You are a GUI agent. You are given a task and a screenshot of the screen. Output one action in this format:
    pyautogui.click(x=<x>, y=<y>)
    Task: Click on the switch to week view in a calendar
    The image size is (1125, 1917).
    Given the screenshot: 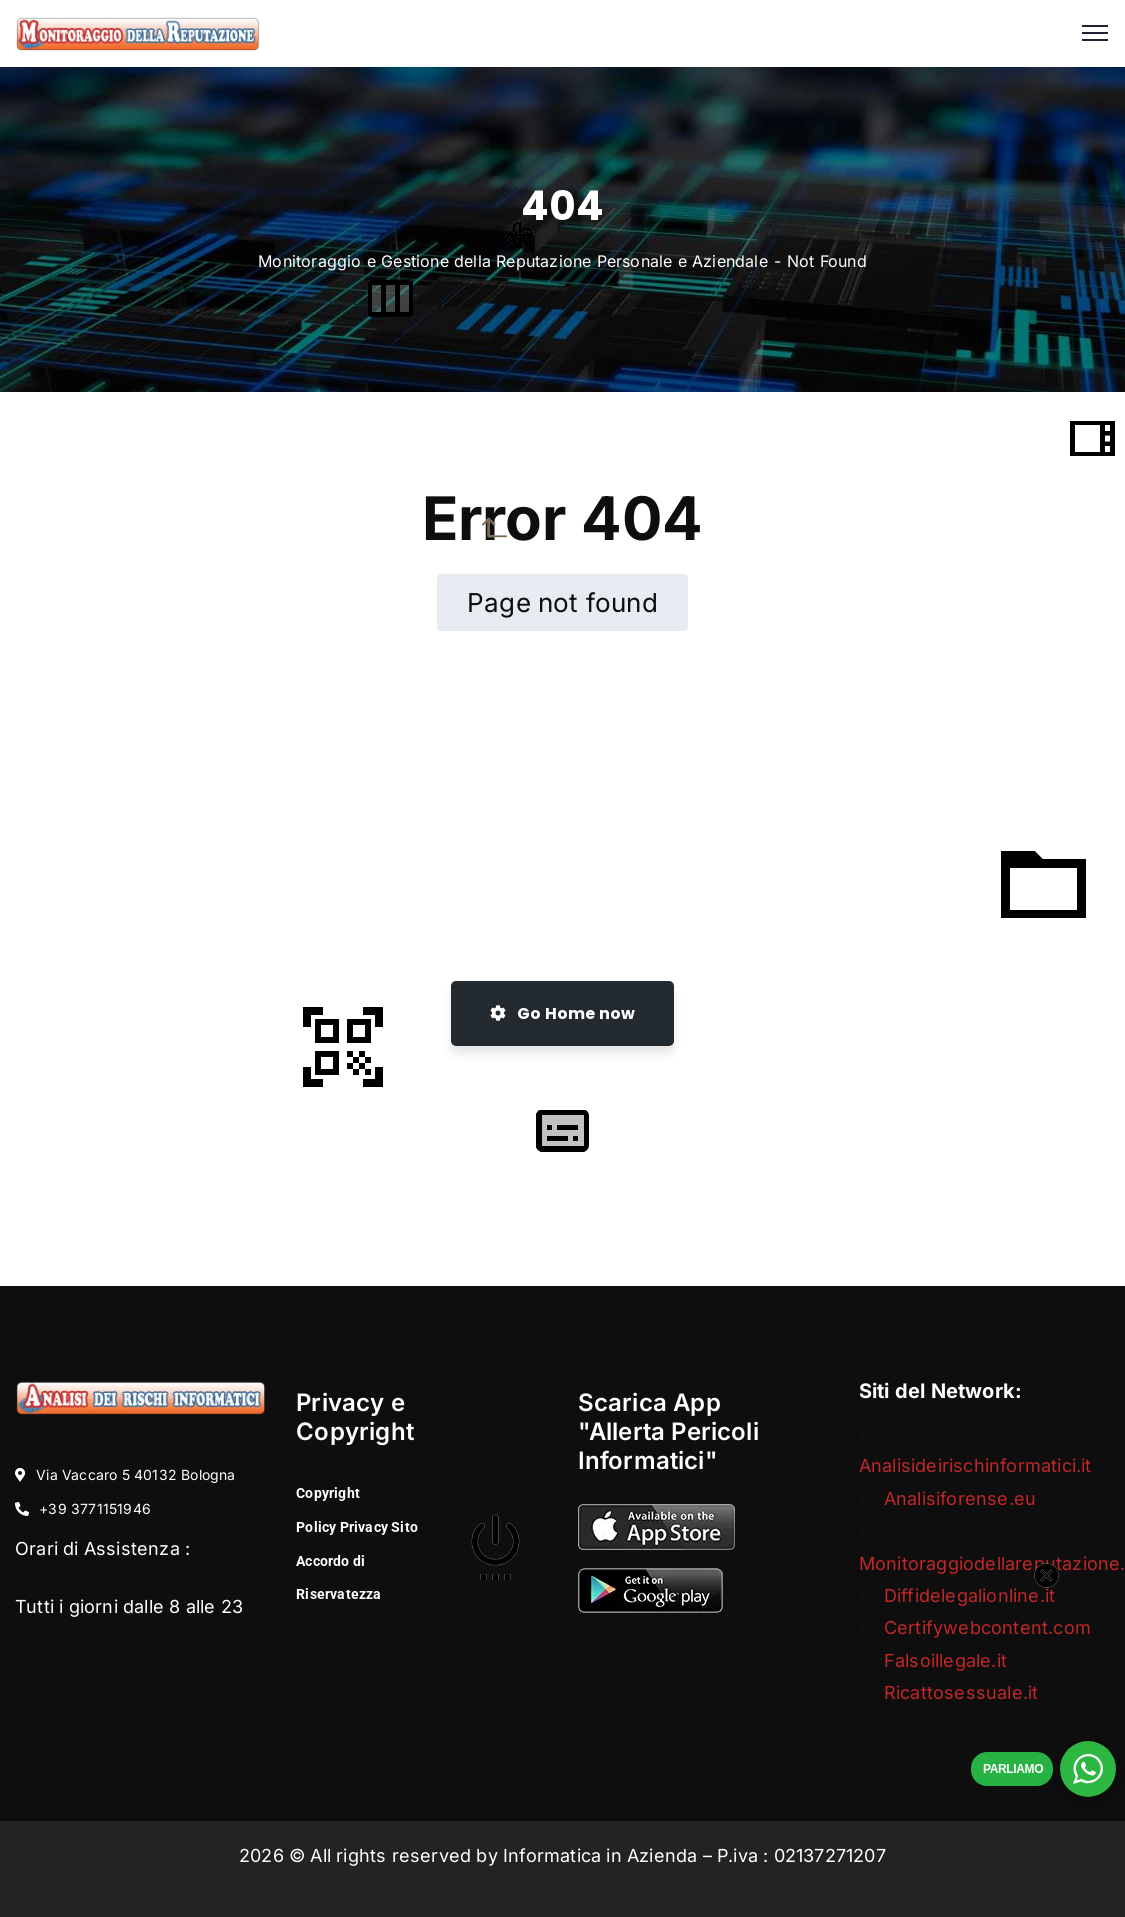 What is the action you would take?
    pyautogui.click(x=390, y=298)
    